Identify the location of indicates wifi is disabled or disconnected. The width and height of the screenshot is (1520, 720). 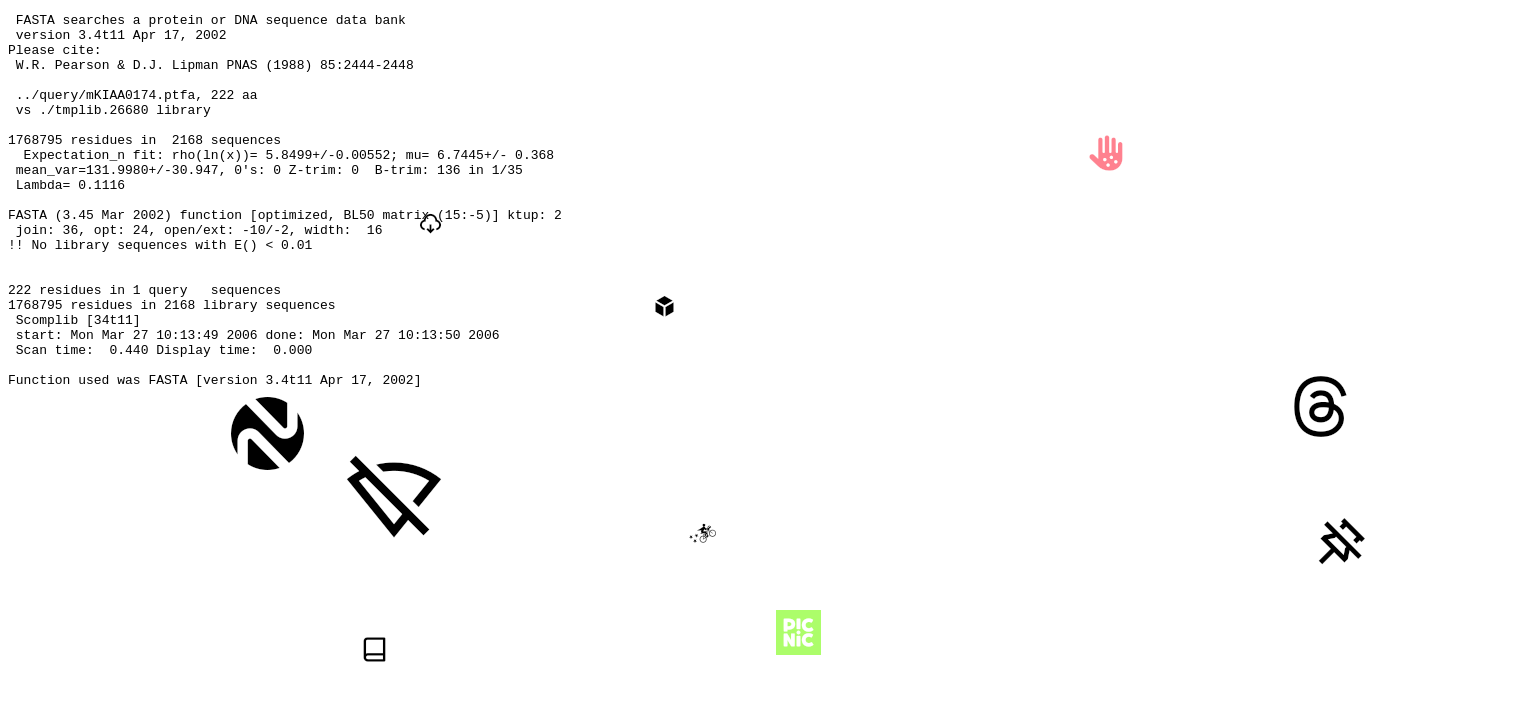
(394, 500).